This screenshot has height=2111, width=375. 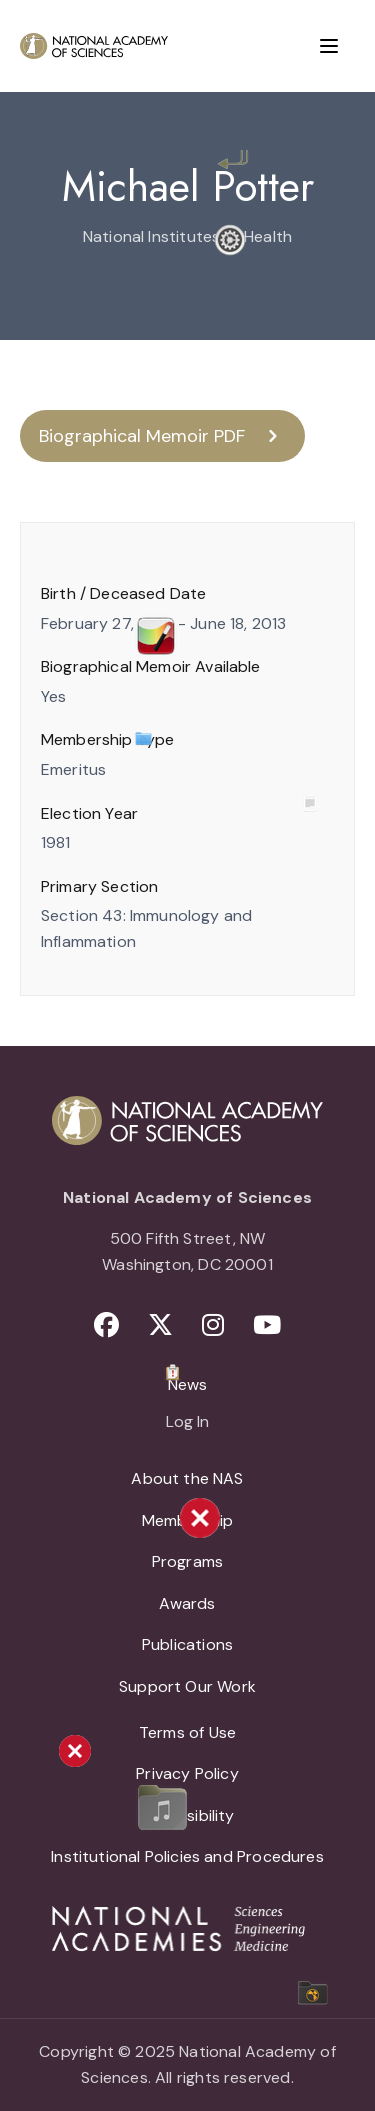 I want to click on access system settings, so click(x=230, y=240).